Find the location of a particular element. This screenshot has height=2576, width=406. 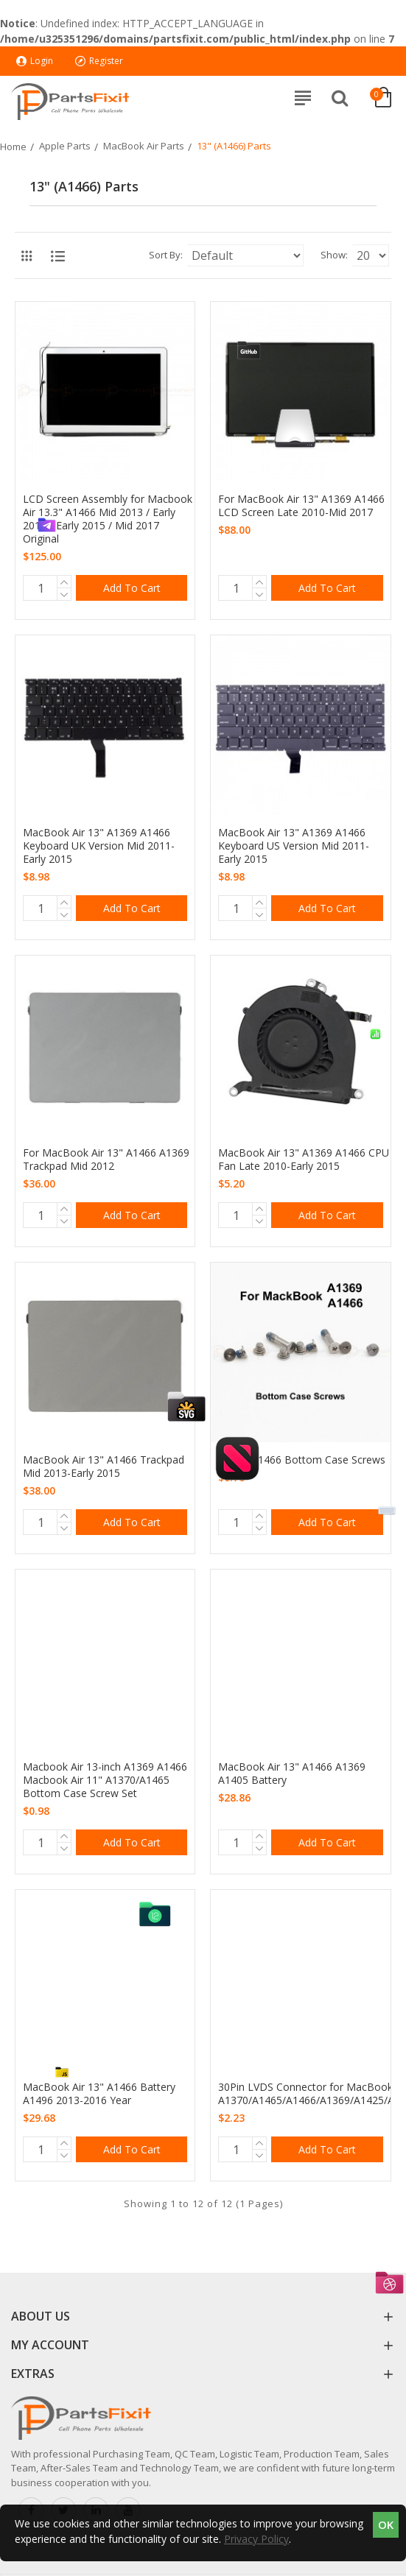

indicates keyboard connected via bluetooth is located at coordinates (387, 1511).